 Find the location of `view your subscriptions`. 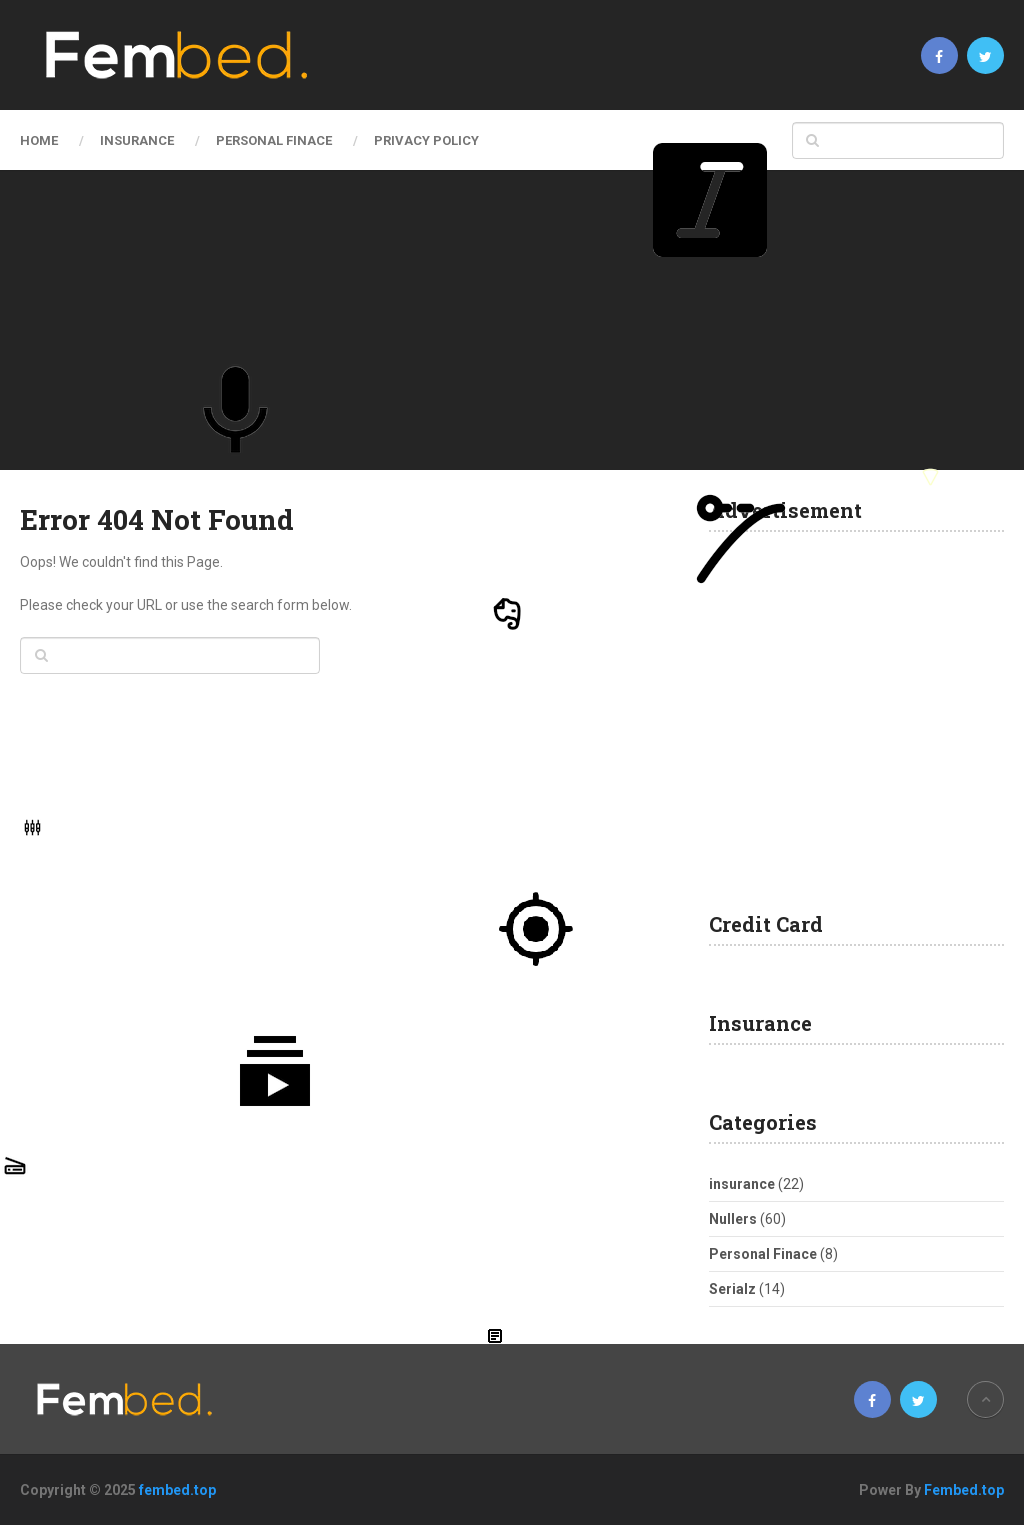

view your subscriptions is located at coordinates (275, 1071).